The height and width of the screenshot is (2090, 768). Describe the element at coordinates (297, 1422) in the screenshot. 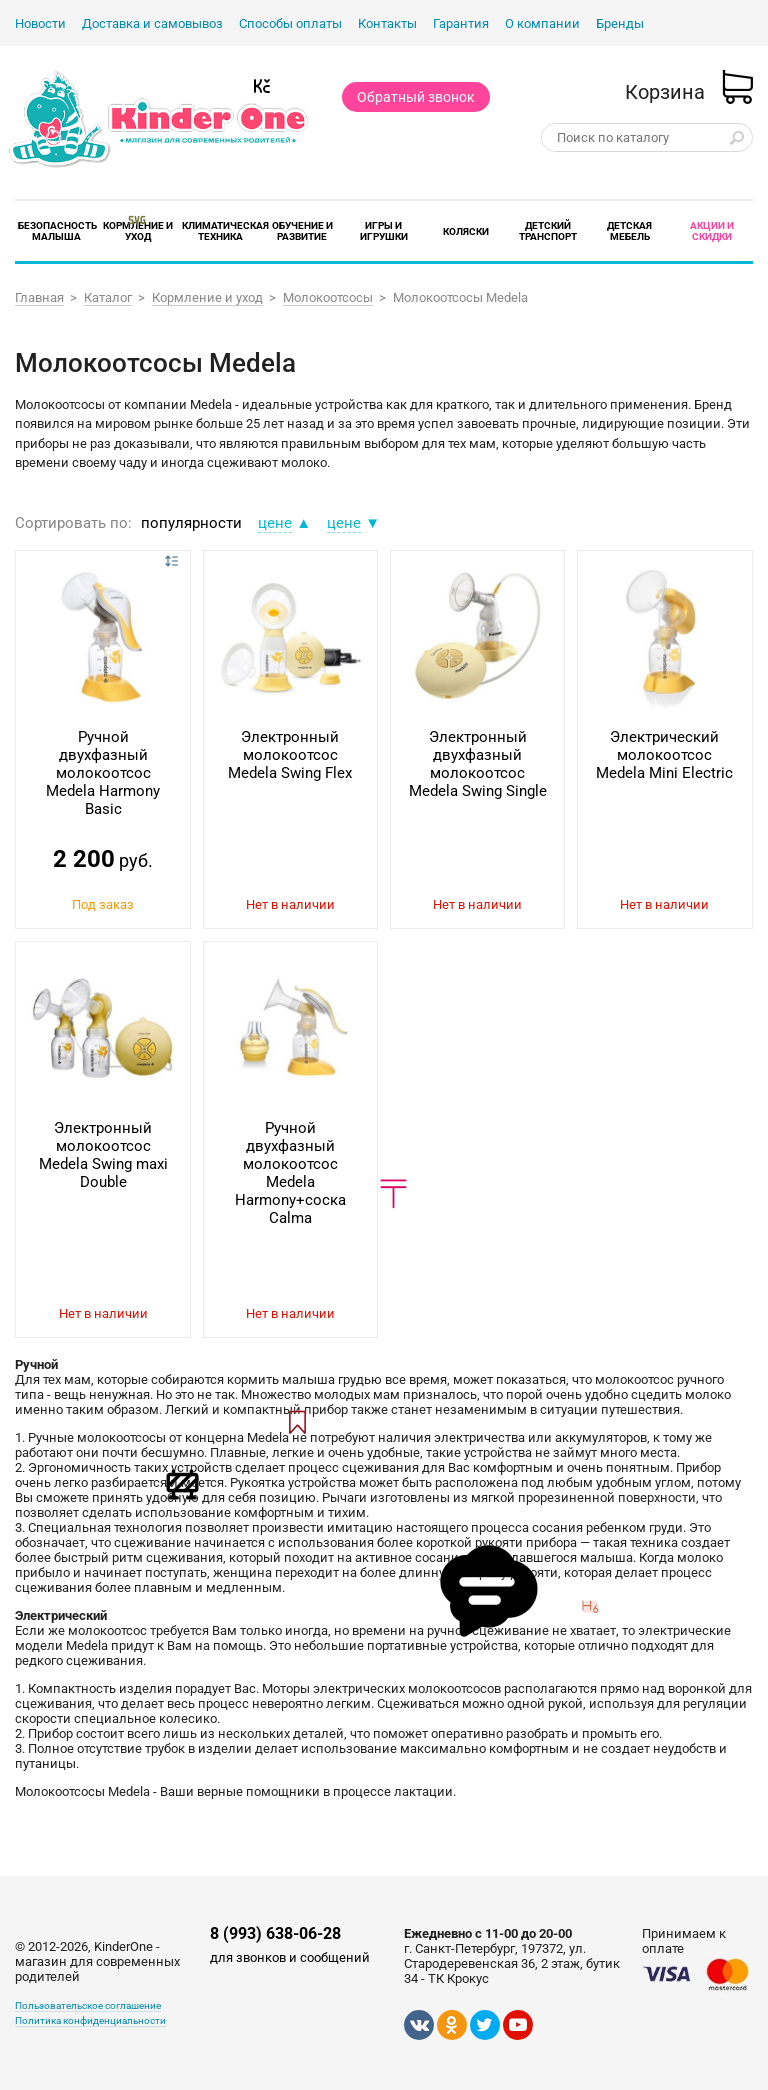

I see `bookmark this item for later` at that location.